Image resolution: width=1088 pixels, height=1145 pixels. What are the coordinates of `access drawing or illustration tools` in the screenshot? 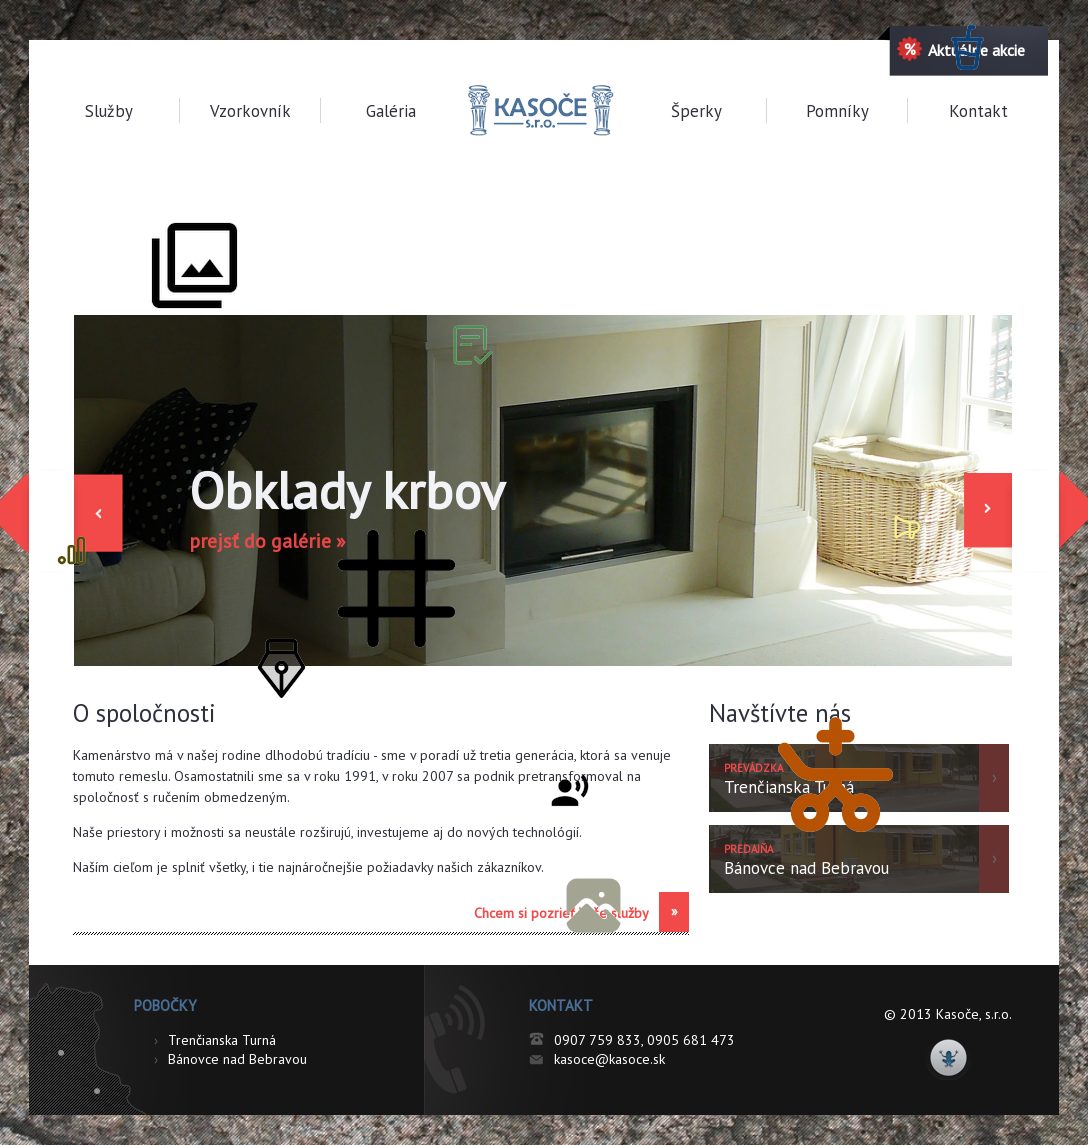 It's located at (281, 666).